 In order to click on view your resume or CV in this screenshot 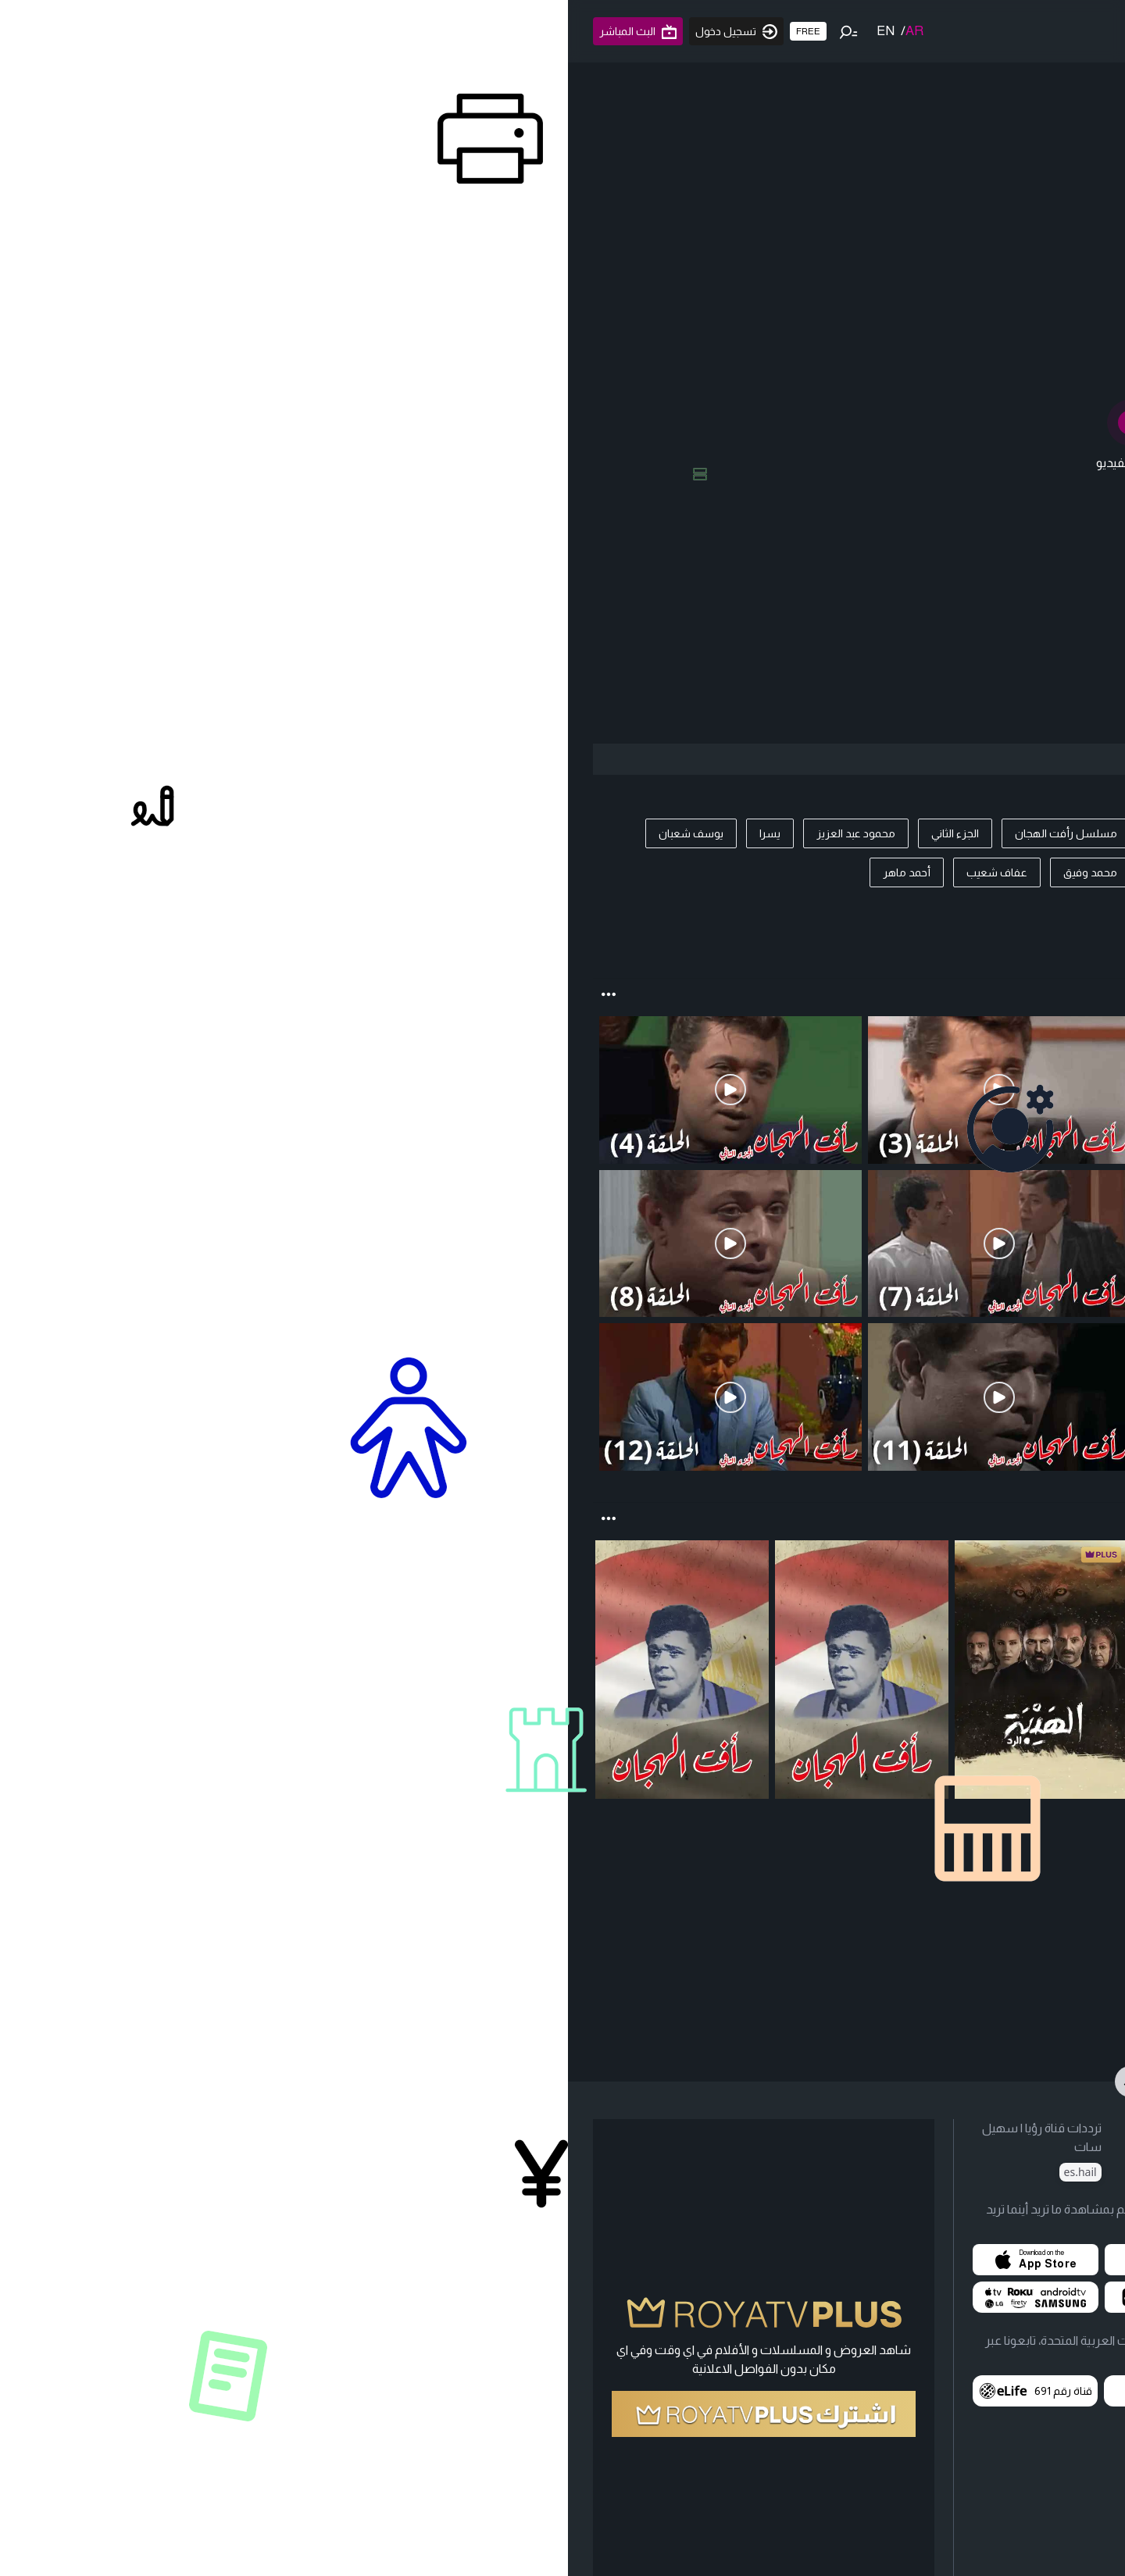, I will do `click(228, 2376)`.